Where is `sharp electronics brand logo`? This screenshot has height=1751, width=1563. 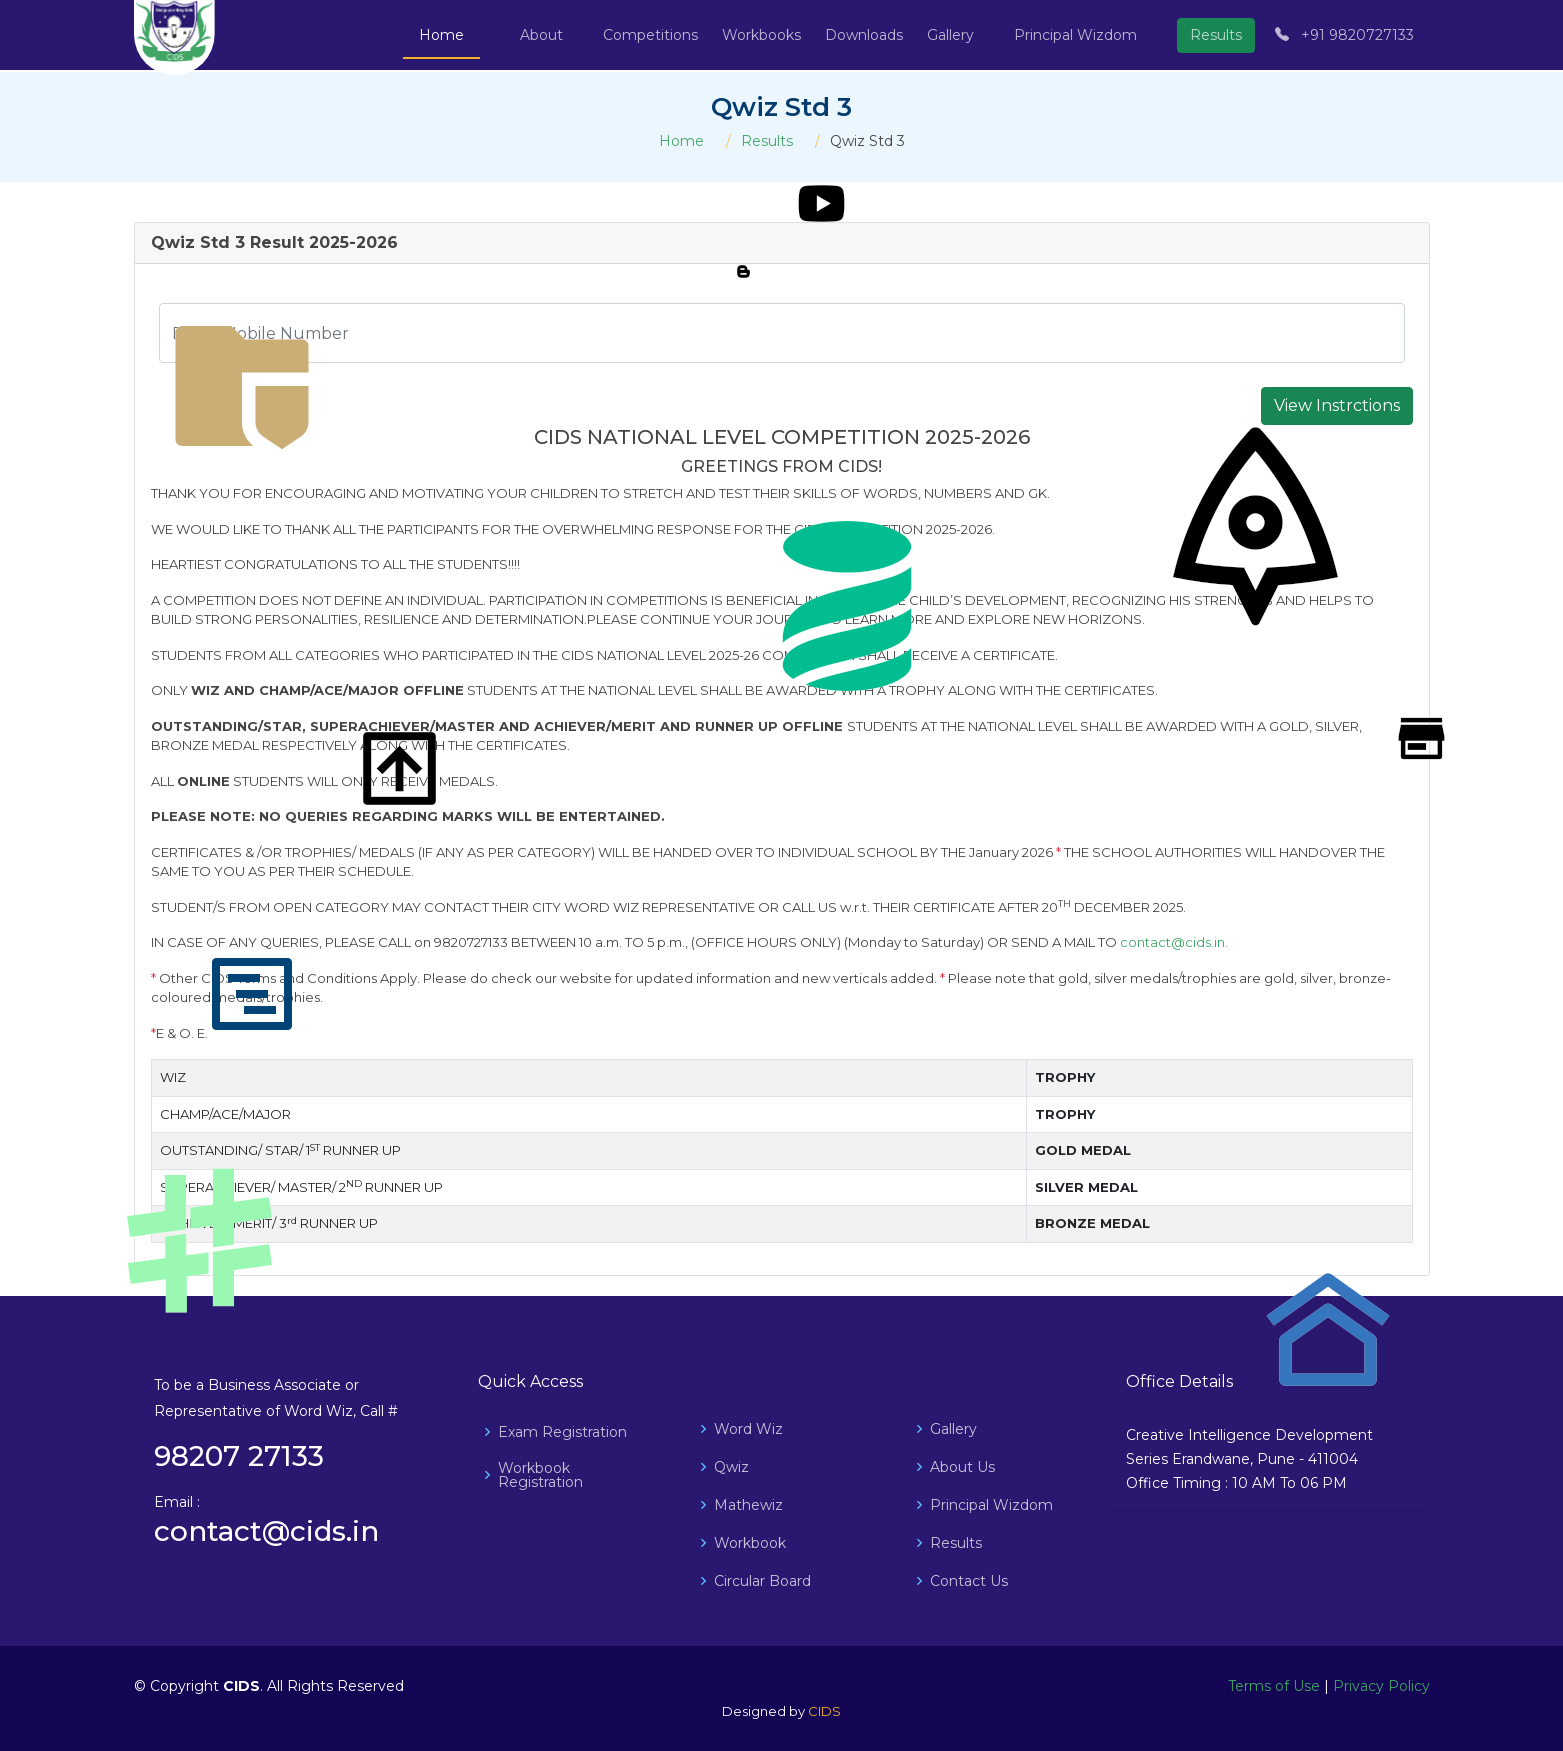
sharp electronics brand logo is located at coordinates (199, 1240).